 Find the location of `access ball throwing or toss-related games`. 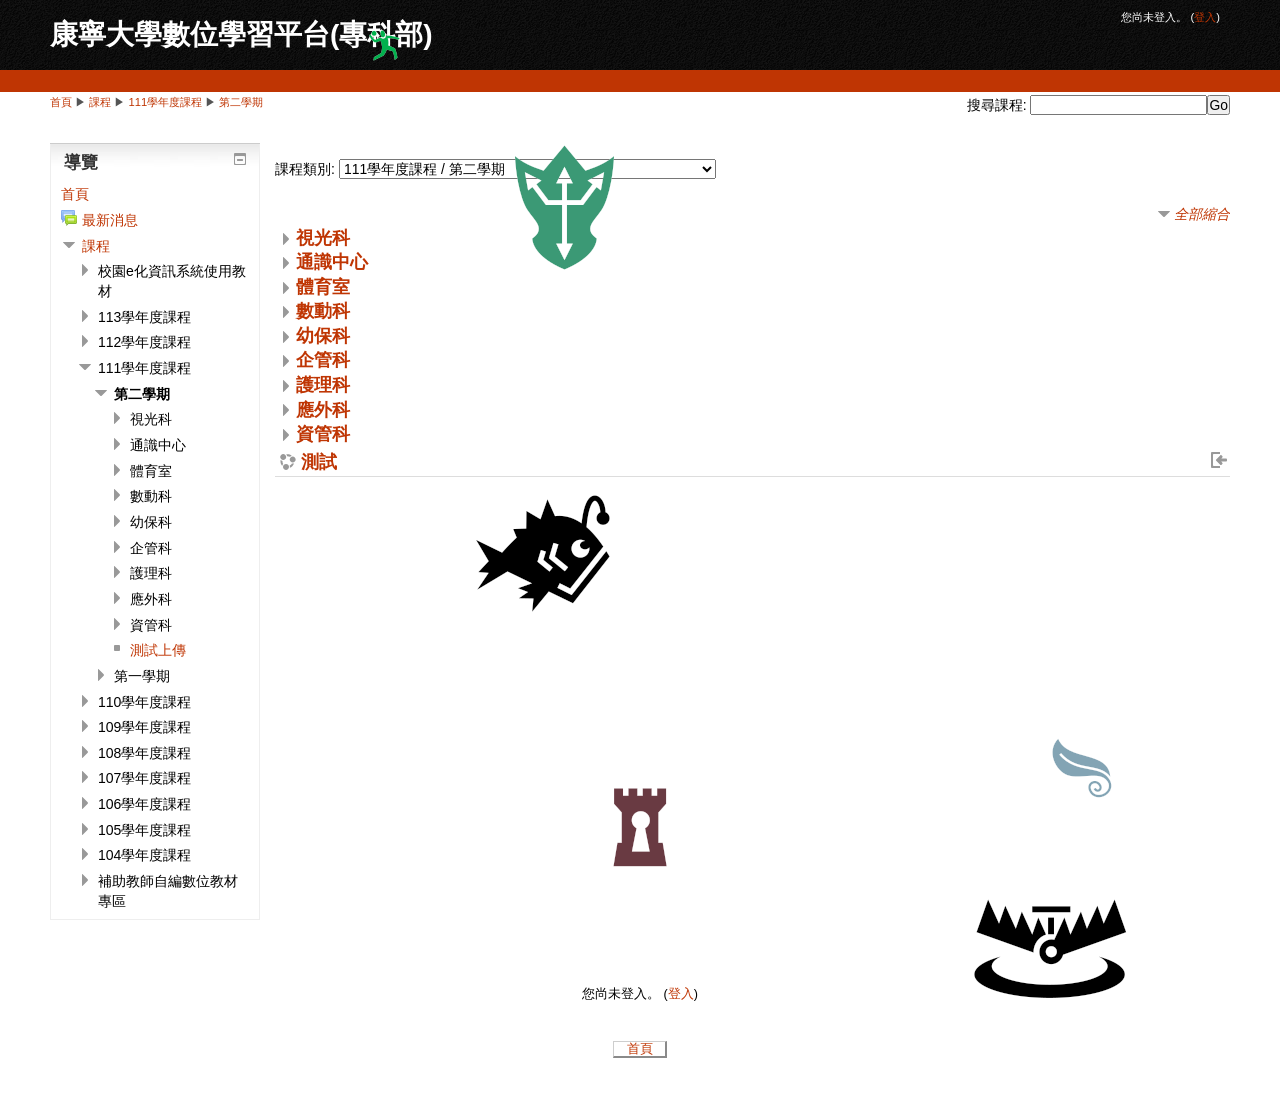

access ball throwing or toss-related games is located at coordinates (384, 45).